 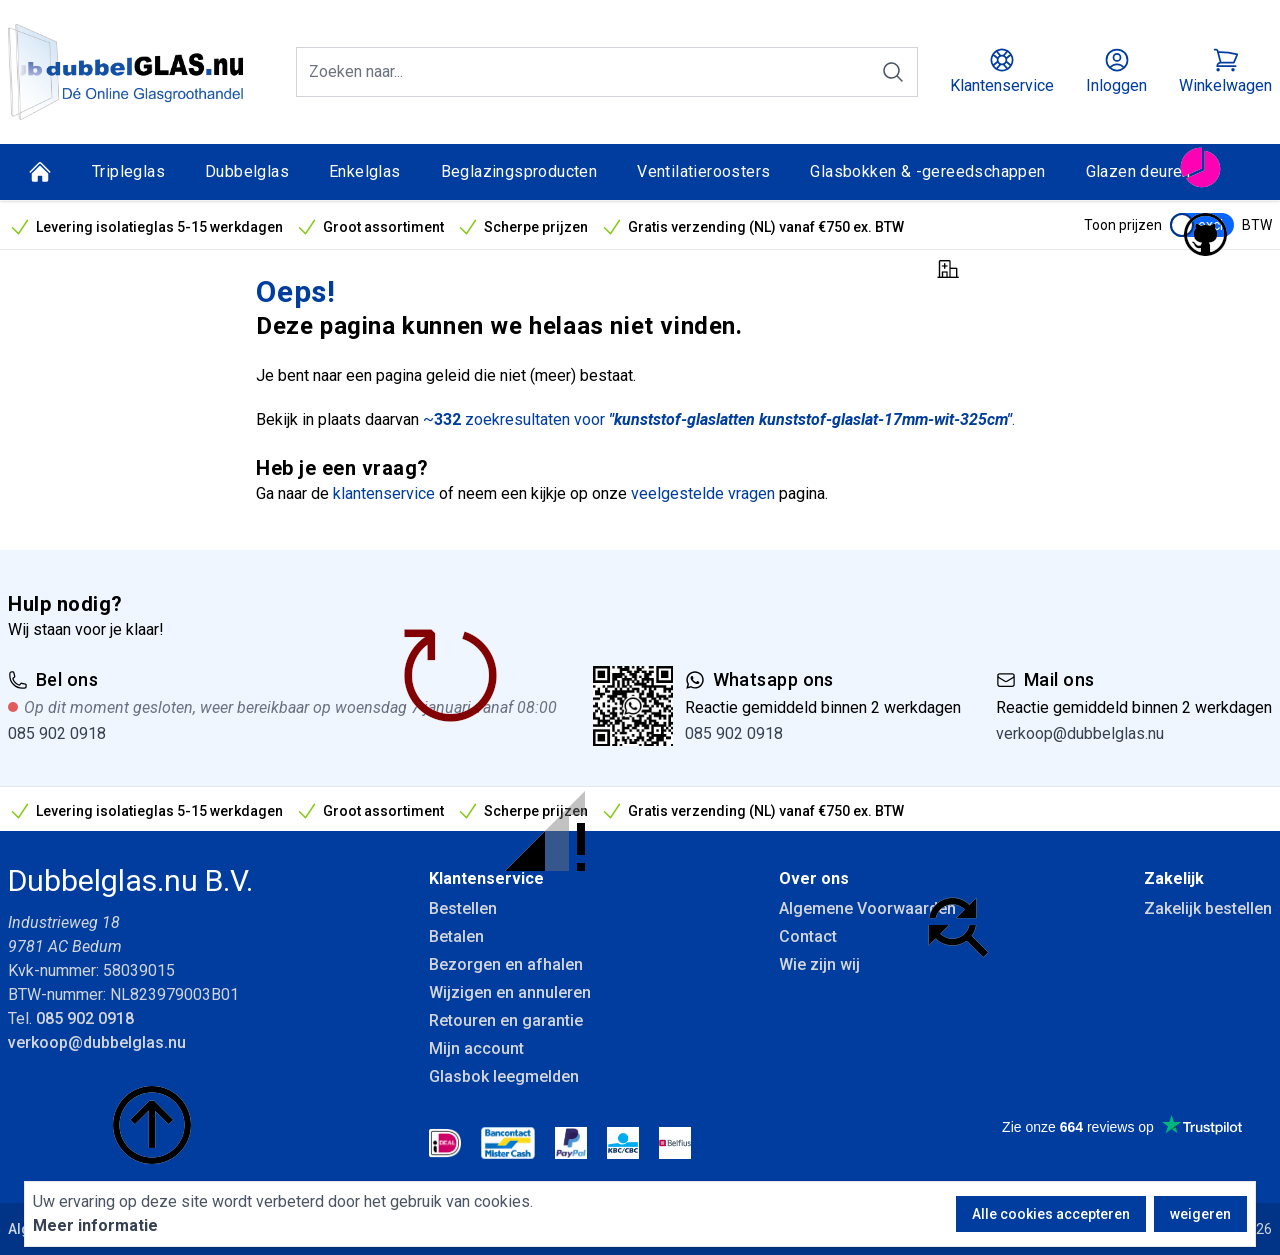 I want to click on open GitHub repository, so click(x=1205, y=234).